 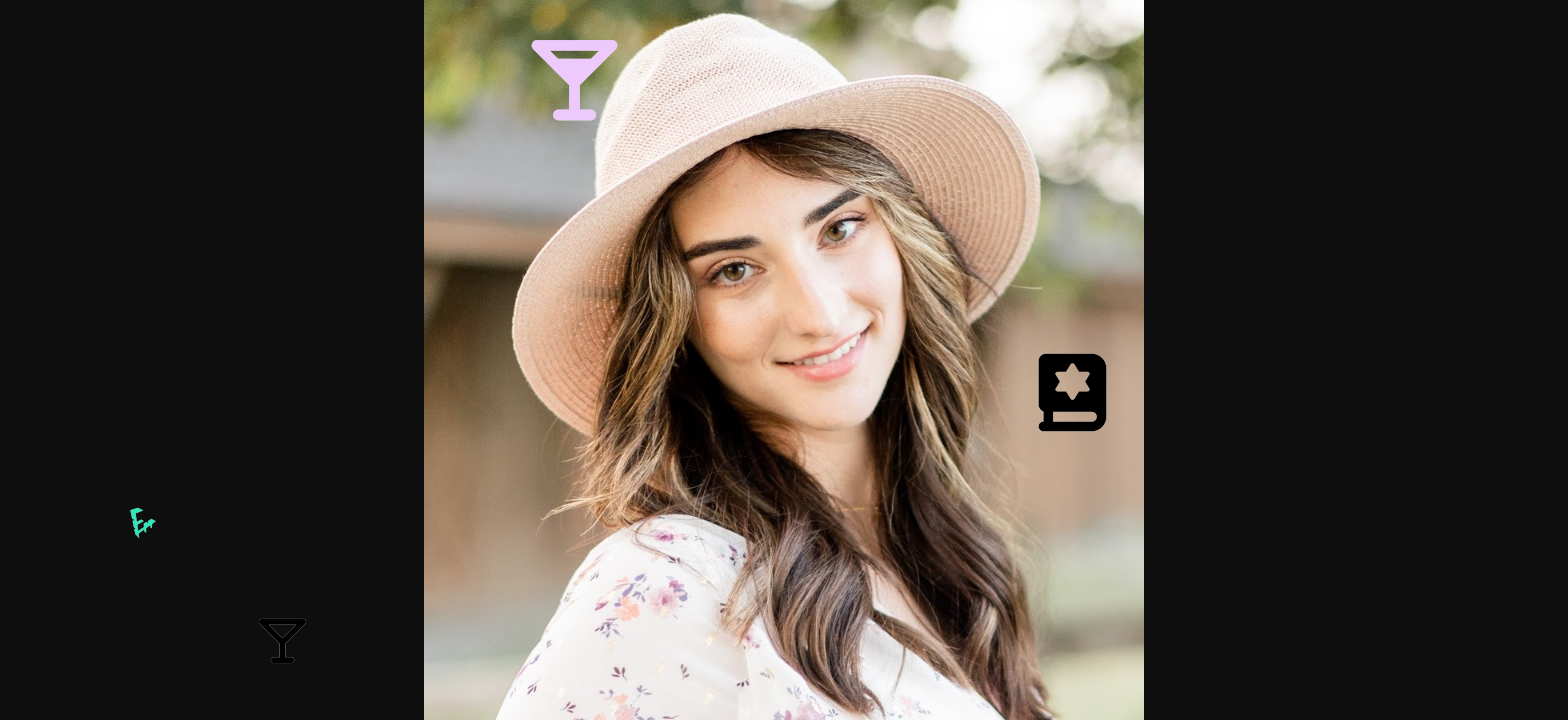 I want to click on access bar or cocktail menu, so click(x=282, y=639).